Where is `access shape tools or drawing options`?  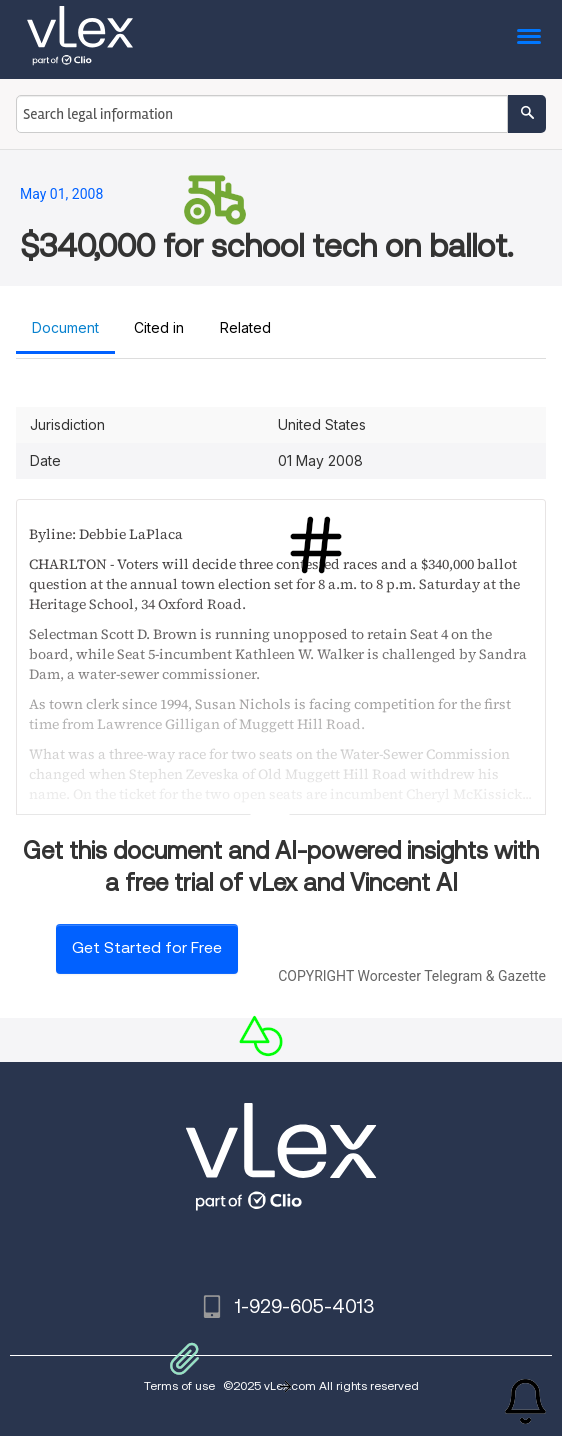
access shape tools or drawing options is located at coordinates (261, 1036).